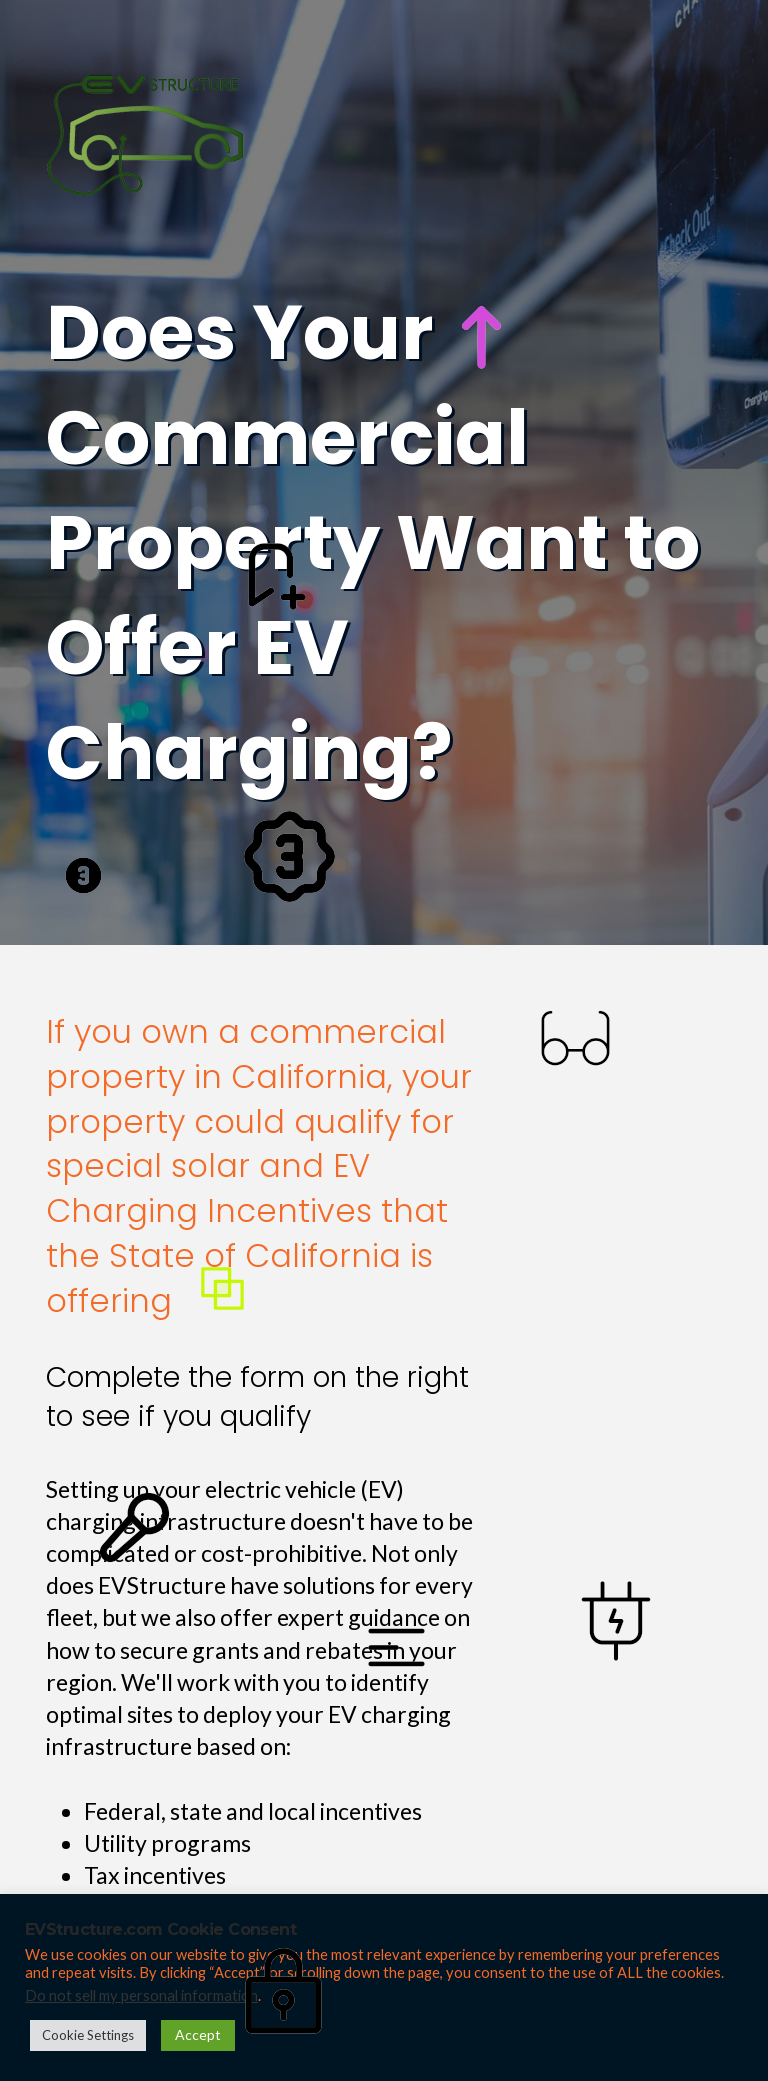  I want to click on open navigation menu, so click(396, 1647).